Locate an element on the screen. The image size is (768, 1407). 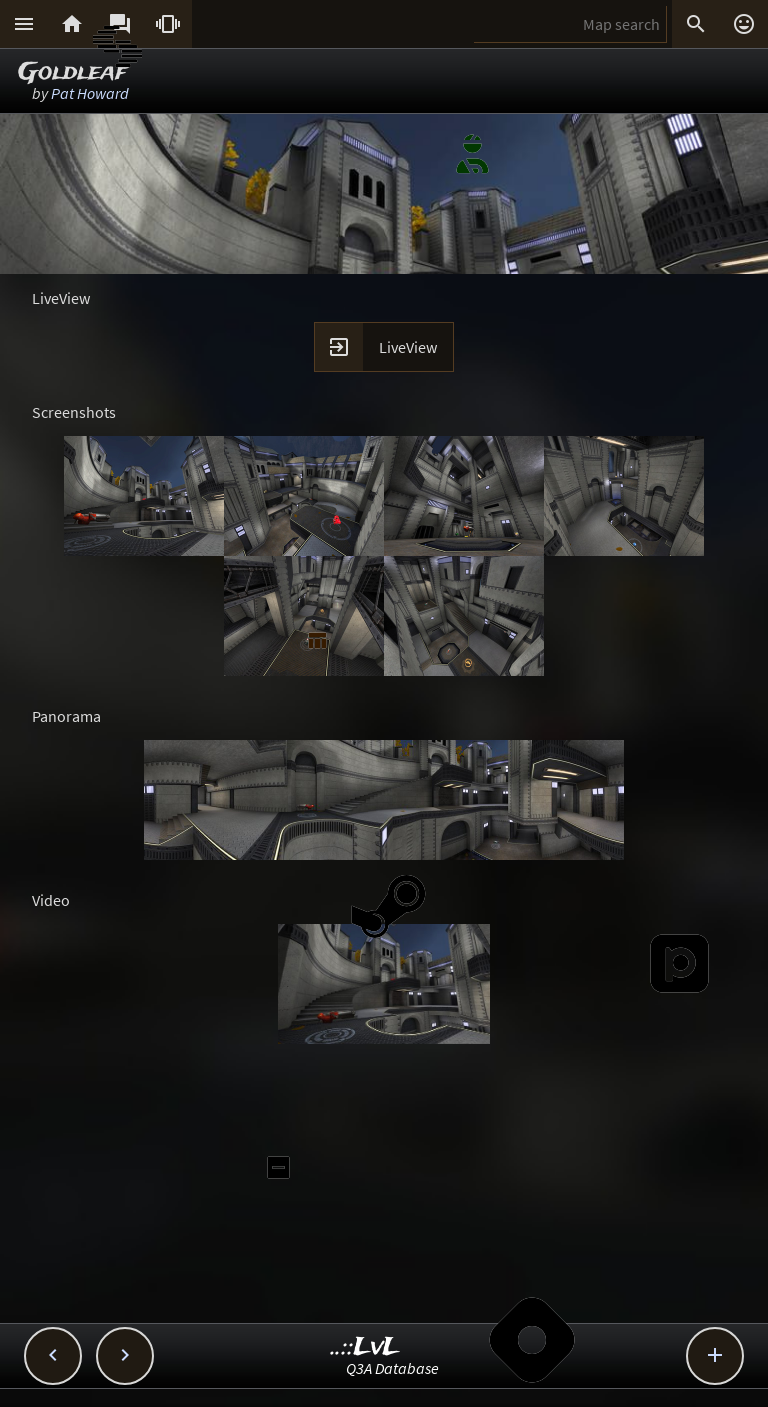
indicates an injured or hurt user is located at coordinates (472, 153).